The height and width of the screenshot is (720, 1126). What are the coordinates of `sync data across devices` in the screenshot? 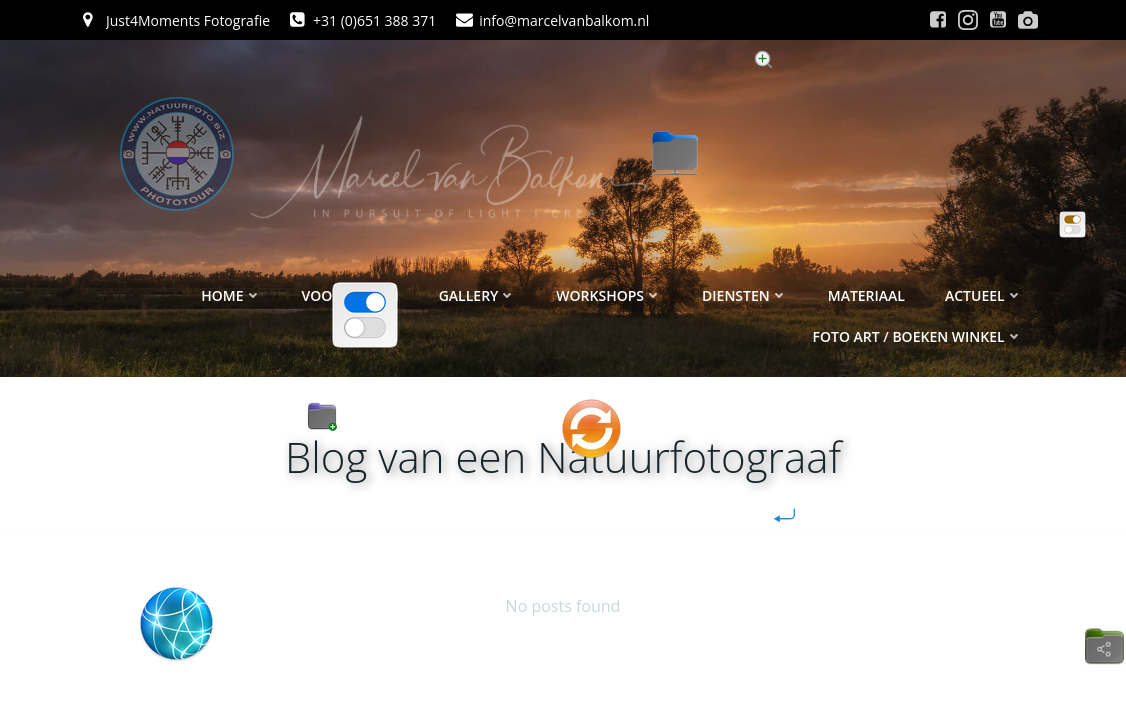 It's located at (591, 428).